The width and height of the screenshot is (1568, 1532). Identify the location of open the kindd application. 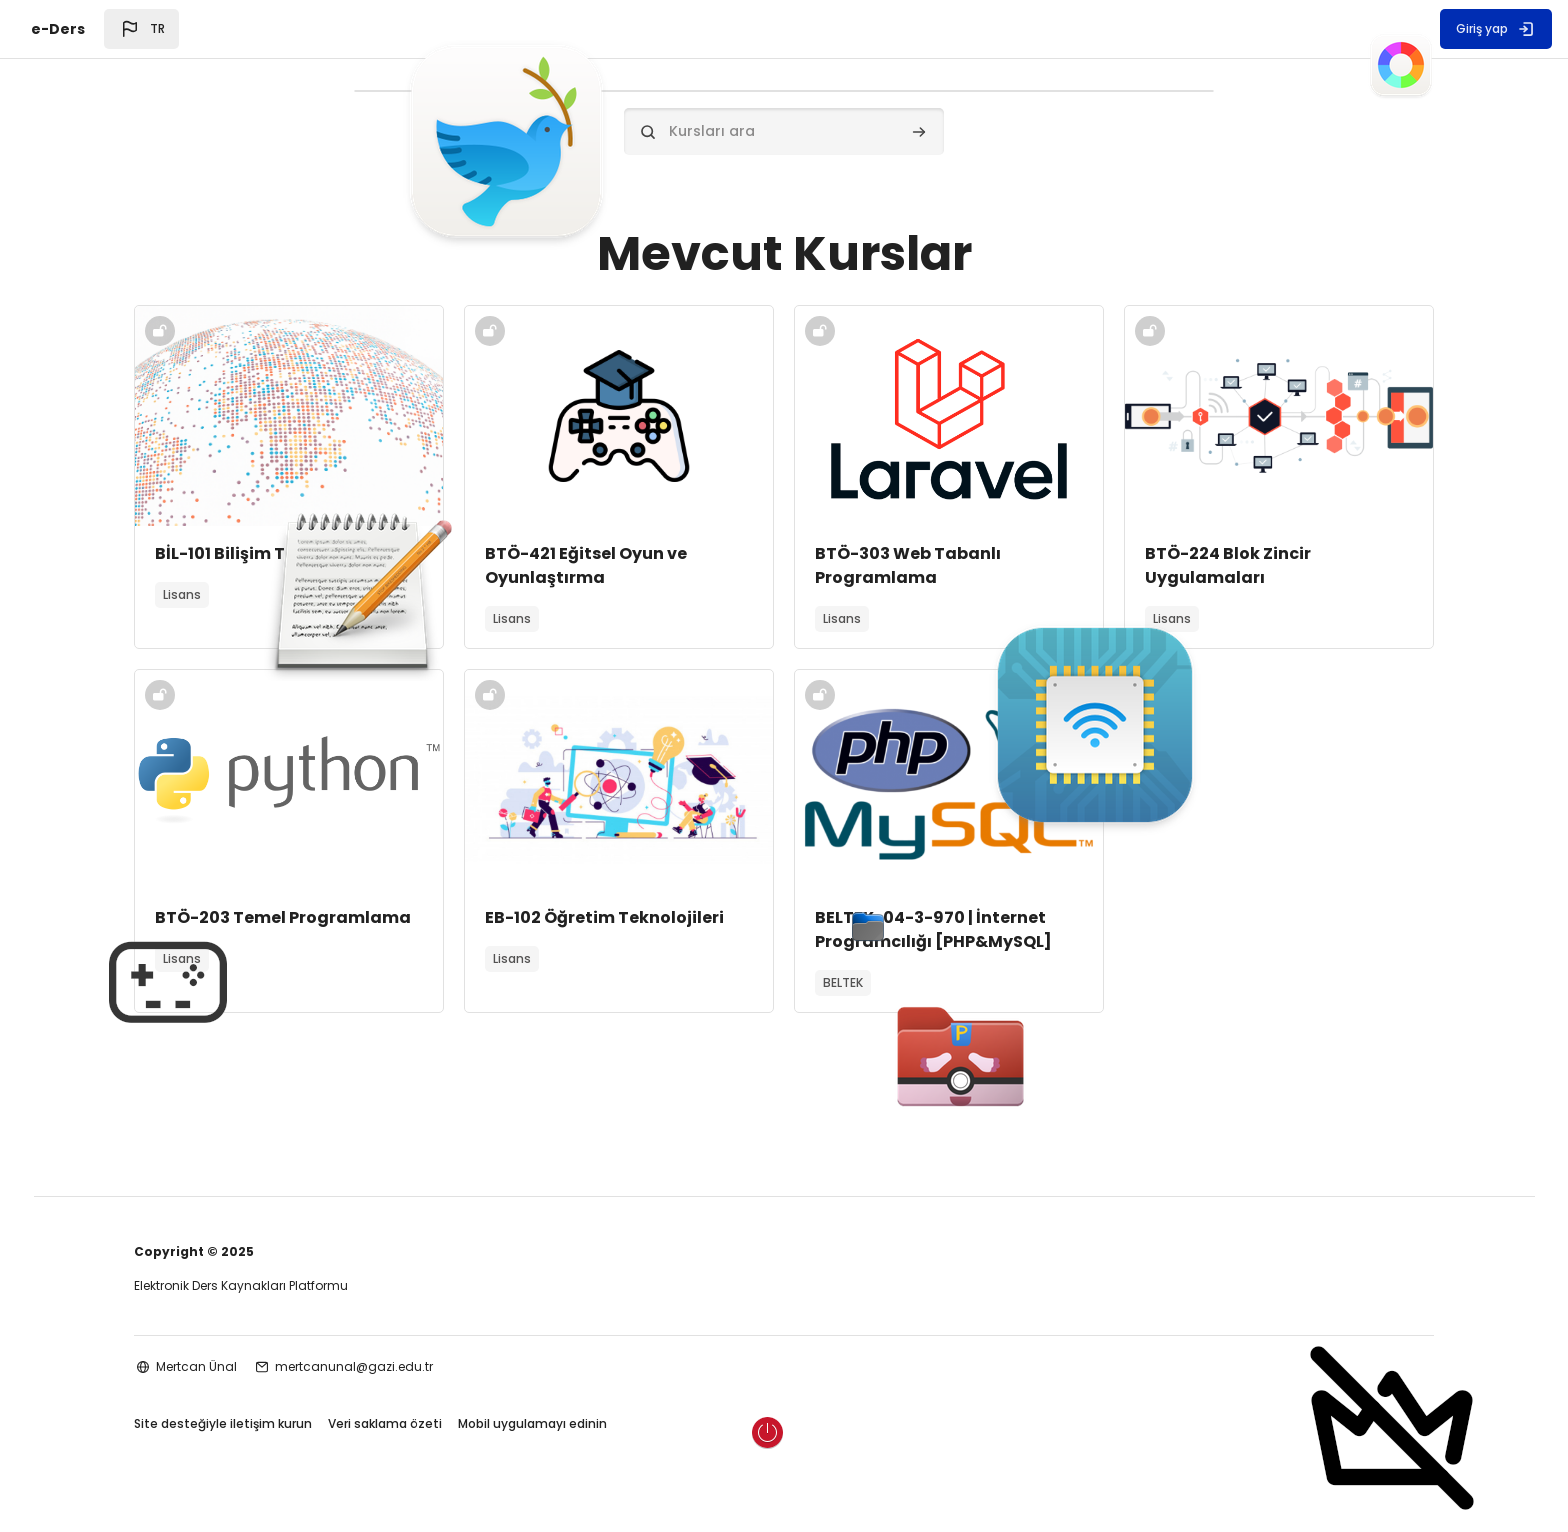
(506, 141).